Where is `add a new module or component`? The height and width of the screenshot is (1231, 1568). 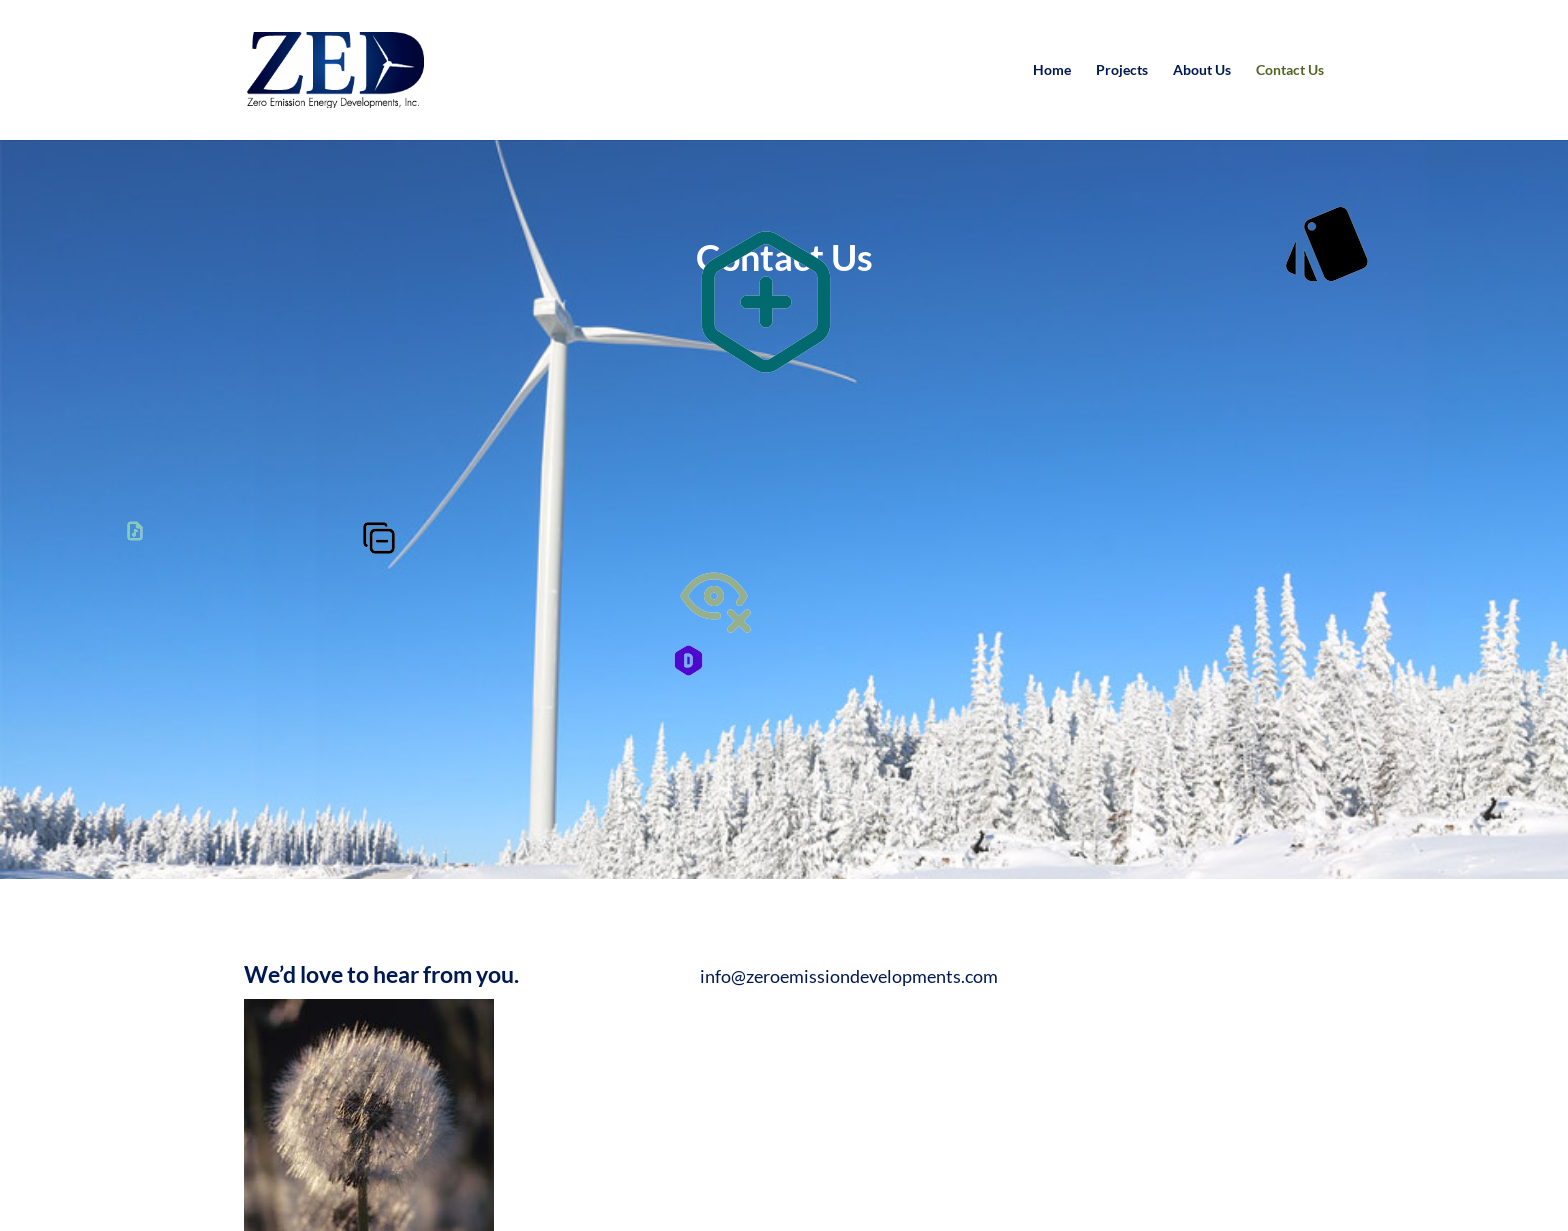 add a new module or component is located at coordinates (766, 302).